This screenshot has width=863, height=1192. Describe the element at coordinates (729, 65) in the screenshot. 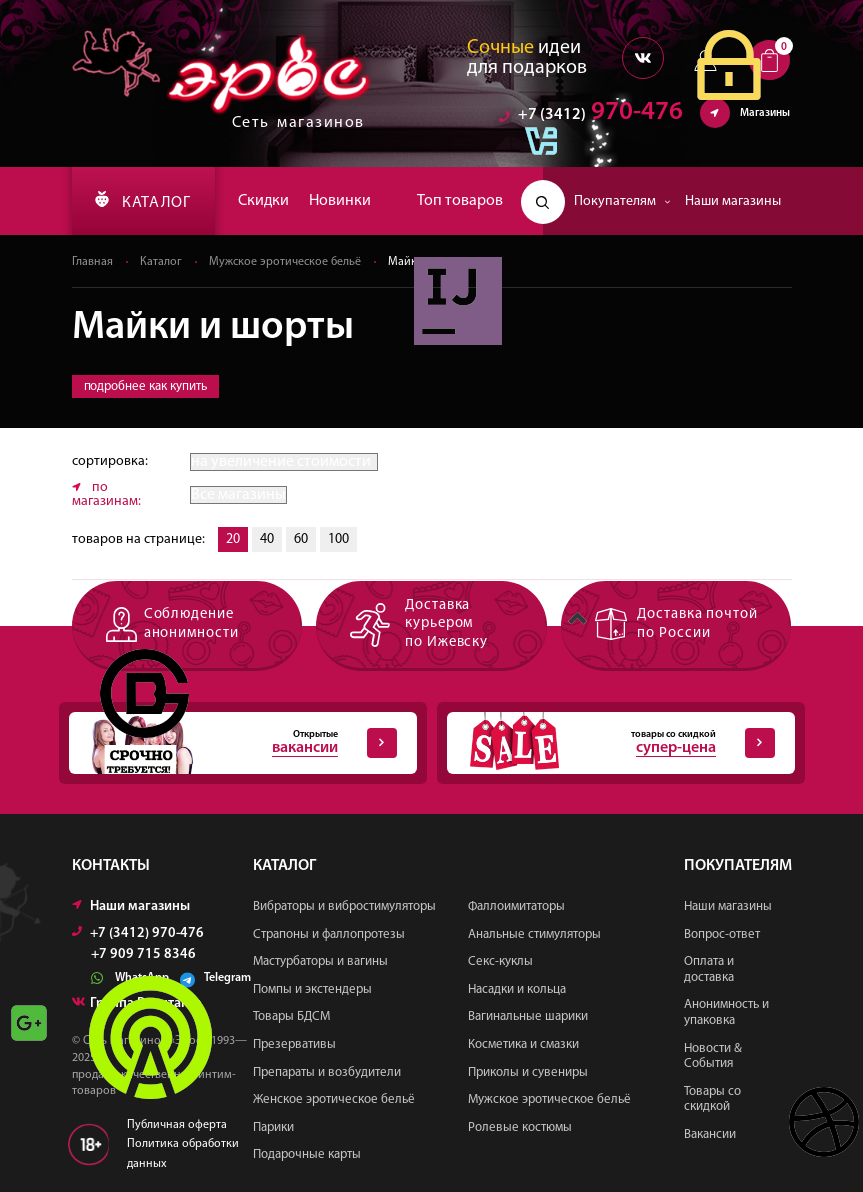

I see `lock or secure this item` at that location.